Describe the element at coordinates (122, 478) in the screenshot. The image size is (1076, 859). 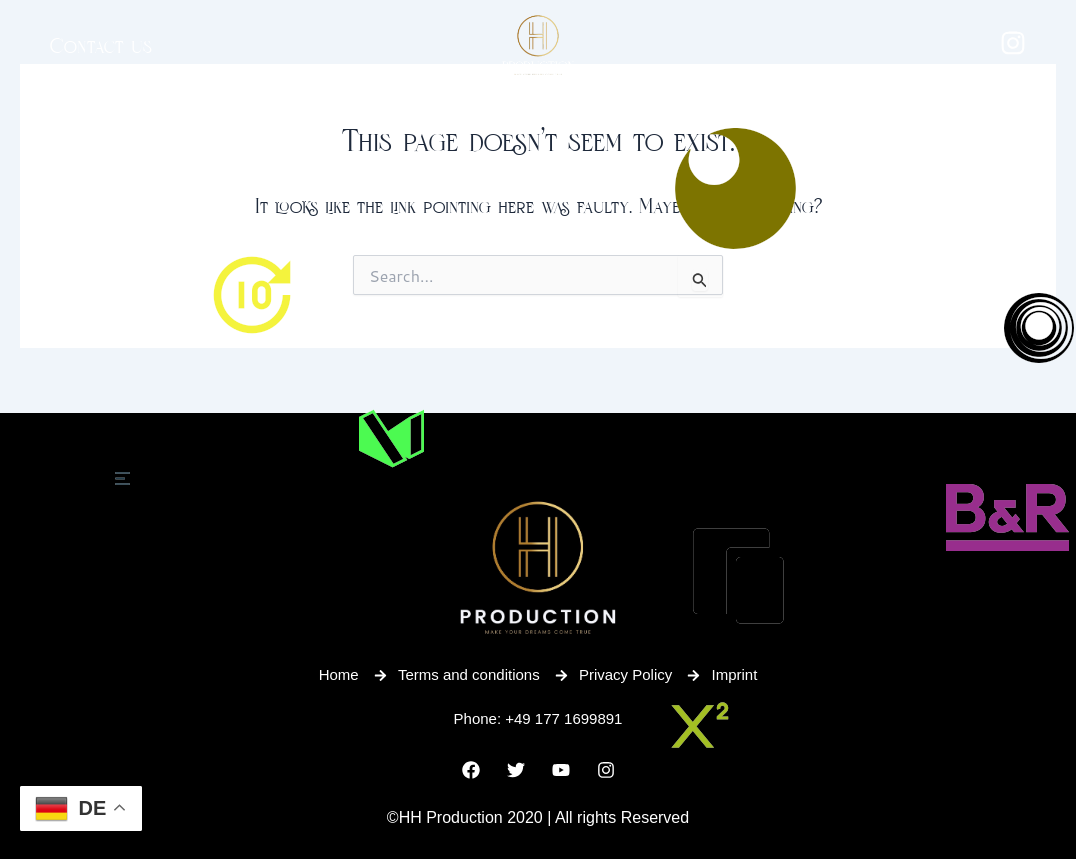
I see `open navigation menu` at that location.